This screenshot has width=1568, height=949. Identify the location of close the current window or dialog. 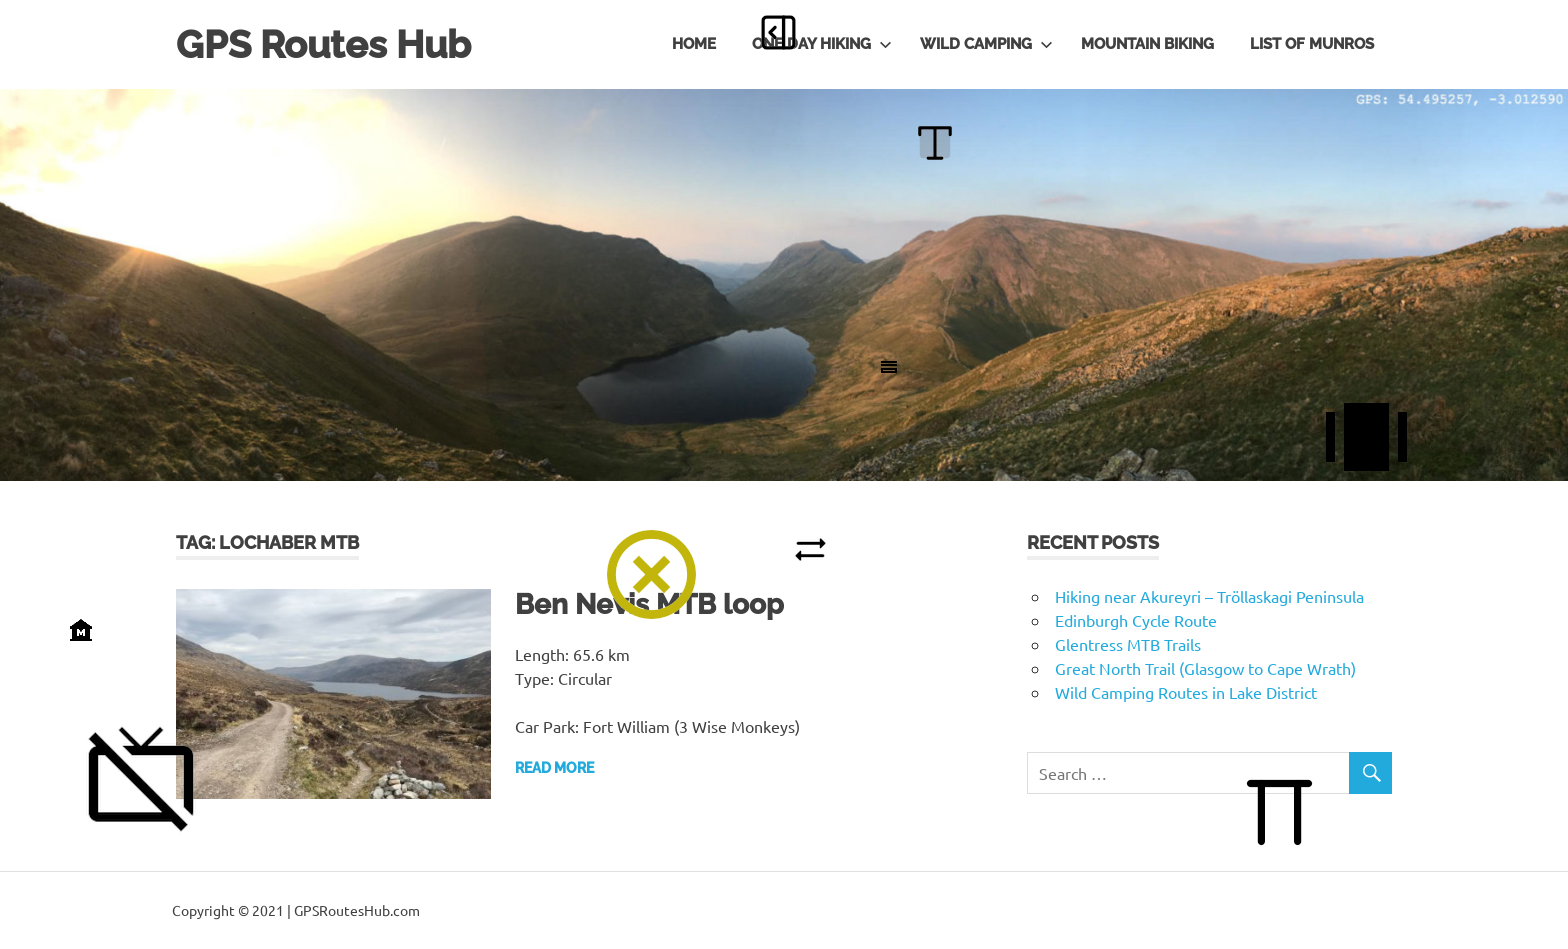
(651, 574).